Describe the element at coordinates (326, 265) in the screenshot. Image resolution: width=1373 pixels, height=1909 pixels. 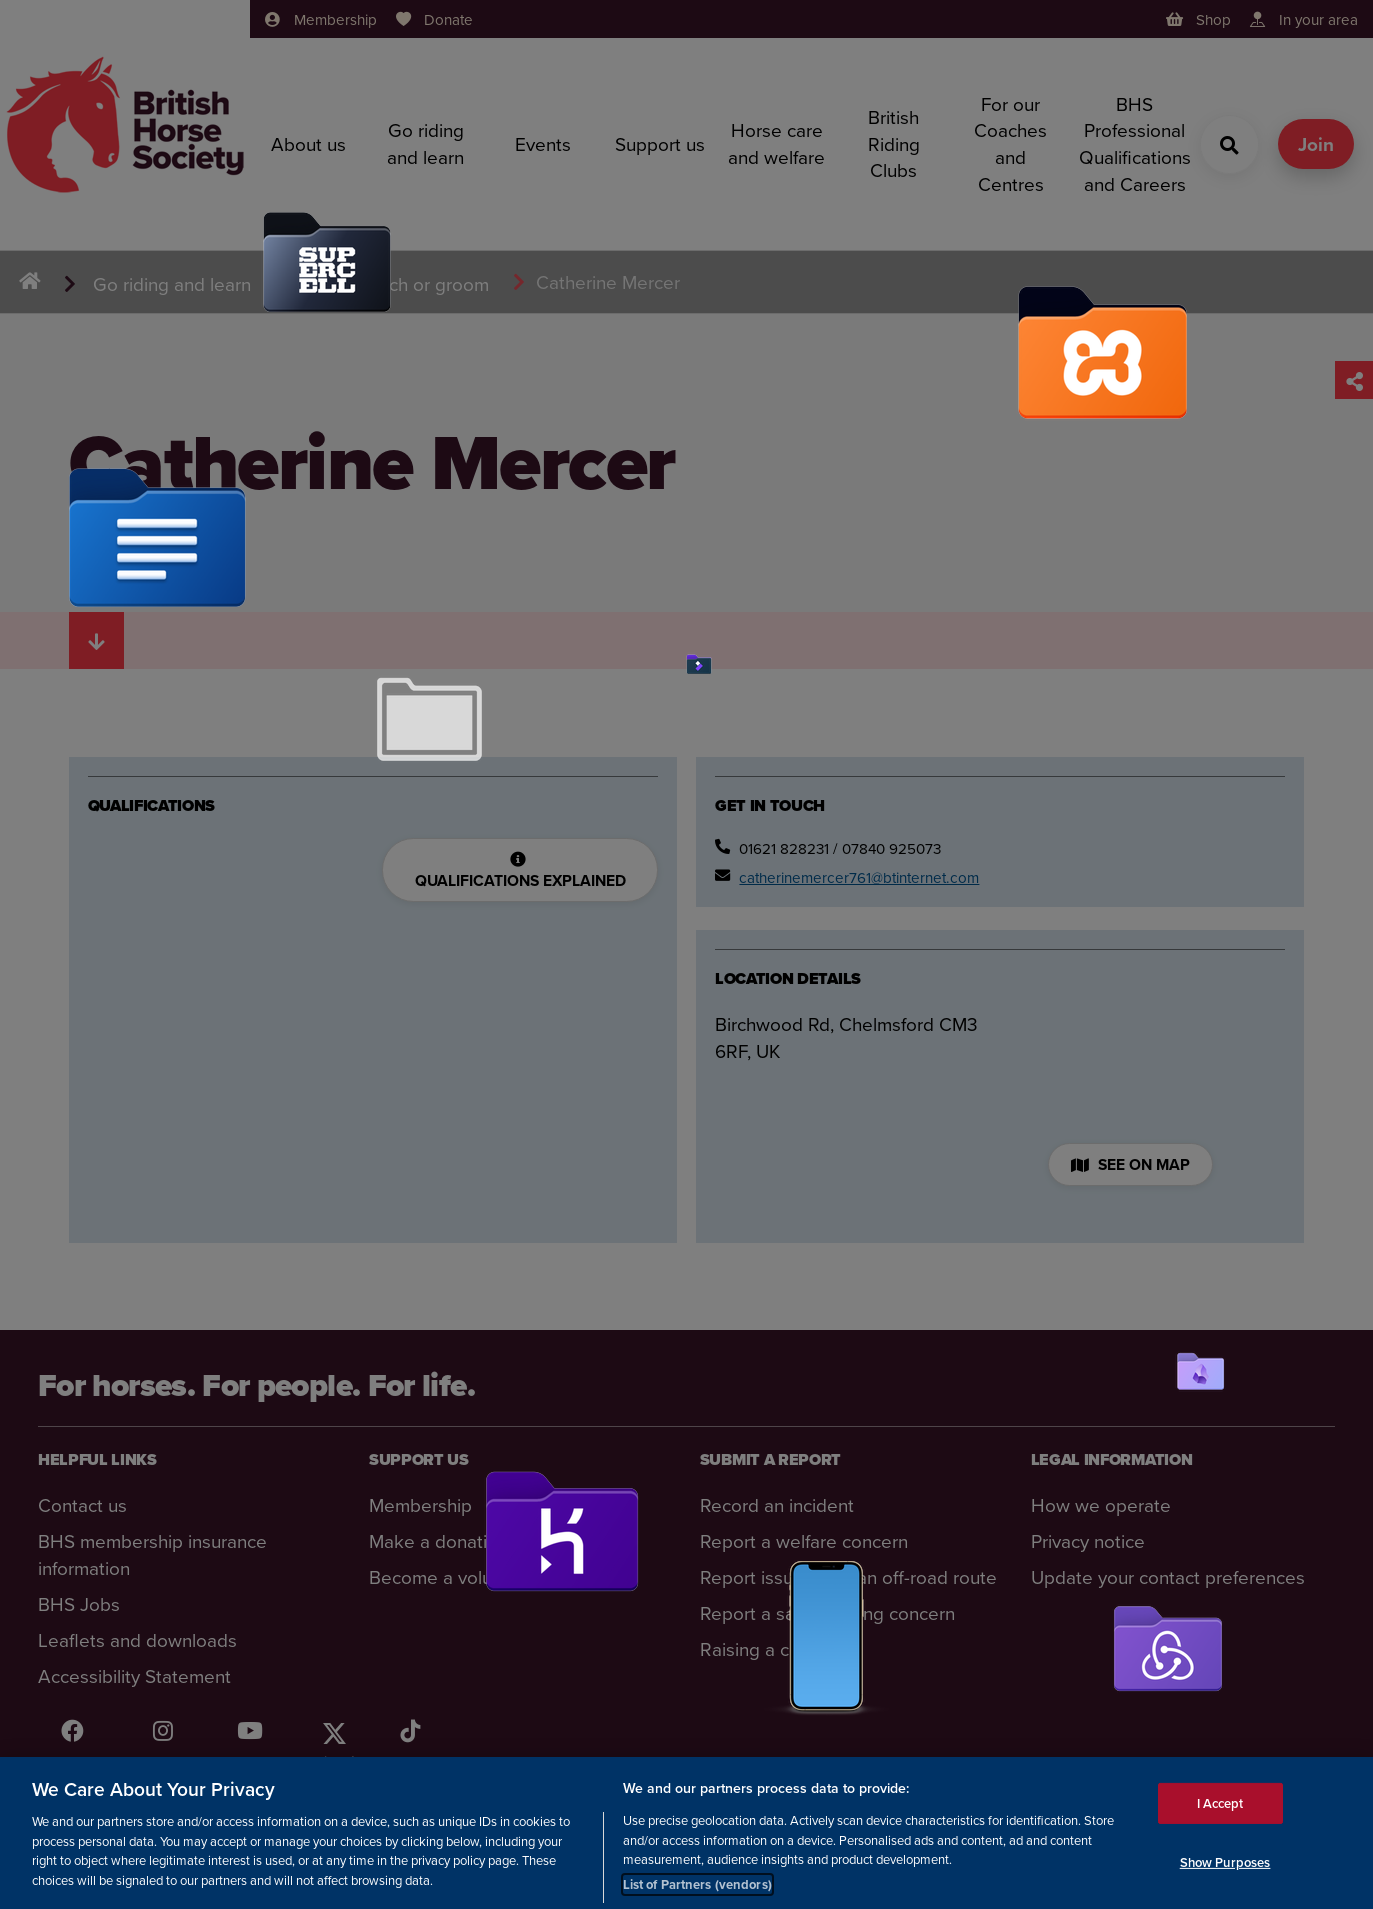
I see `open folder containing Supercell games` at that location.